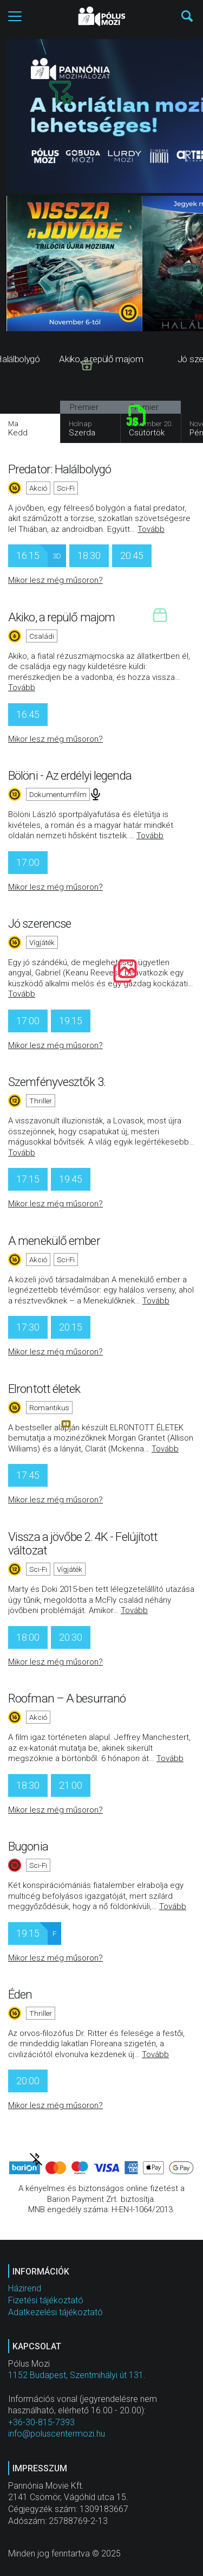  I want to click on filter by starred or favorite items, so click(60, 92).